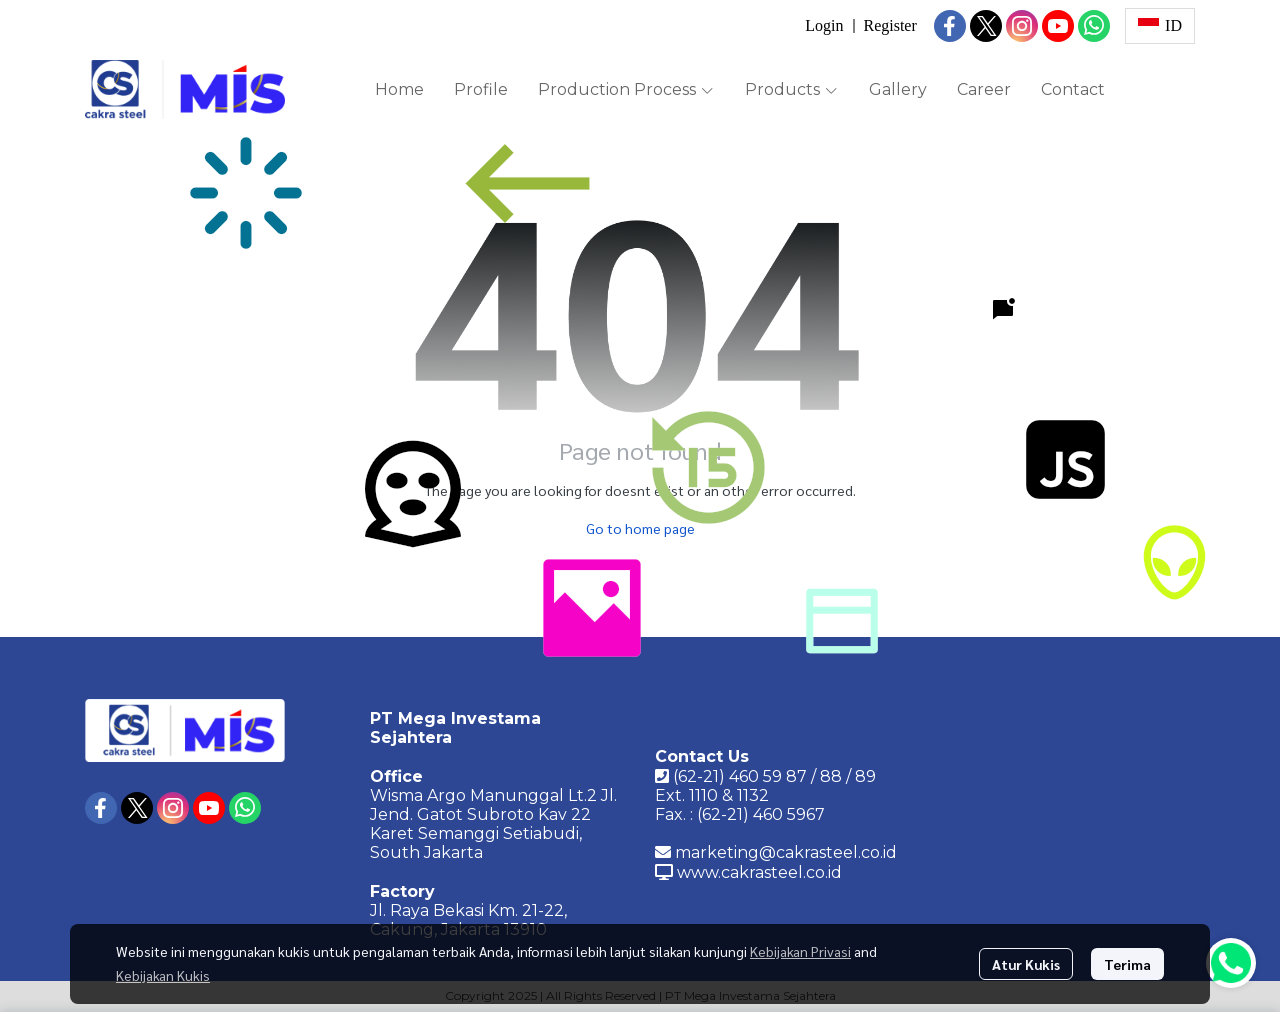 The image size is (1280, 1012). I want to click on indicates content is loading, so click(246, 193).